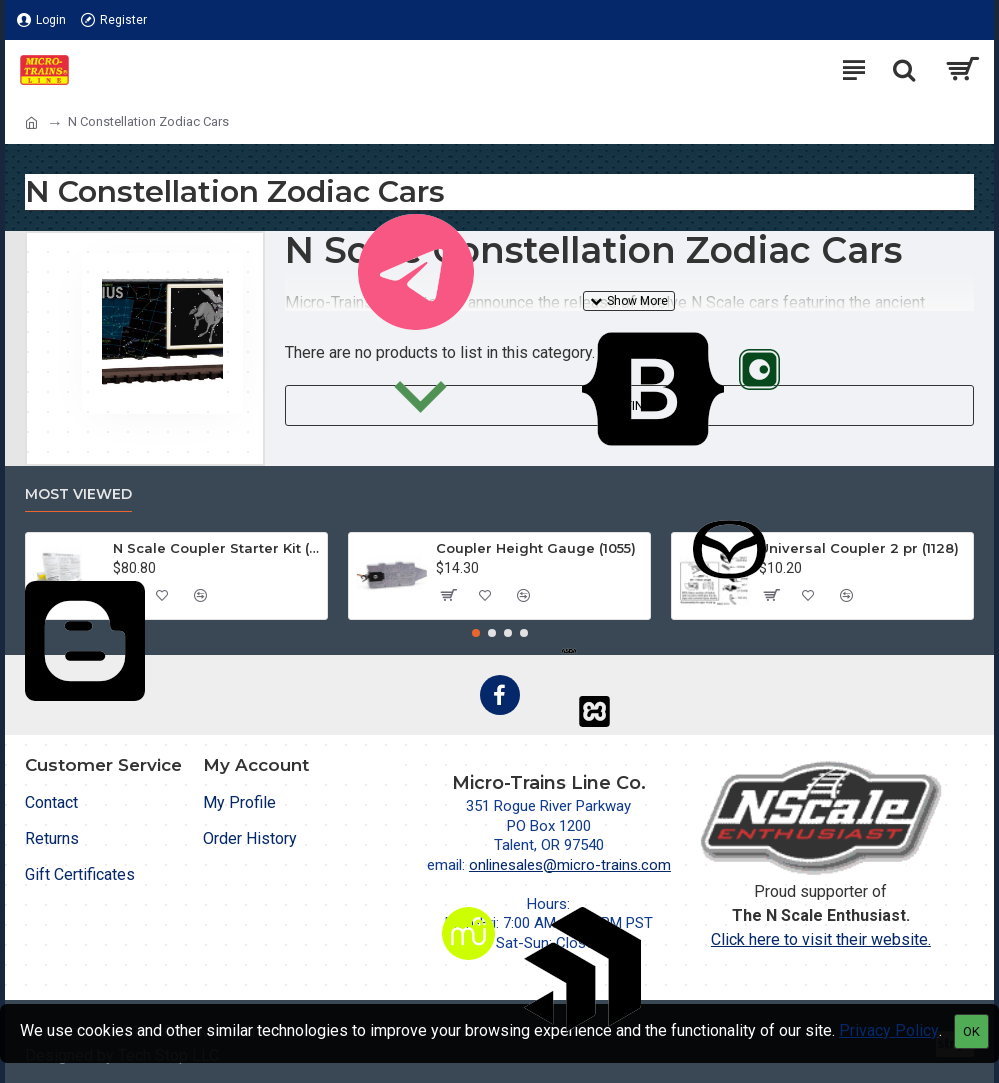 The height and width of the screenshot is (1083, 999). I want to click on ariakit brand logo, so click(759, 369).